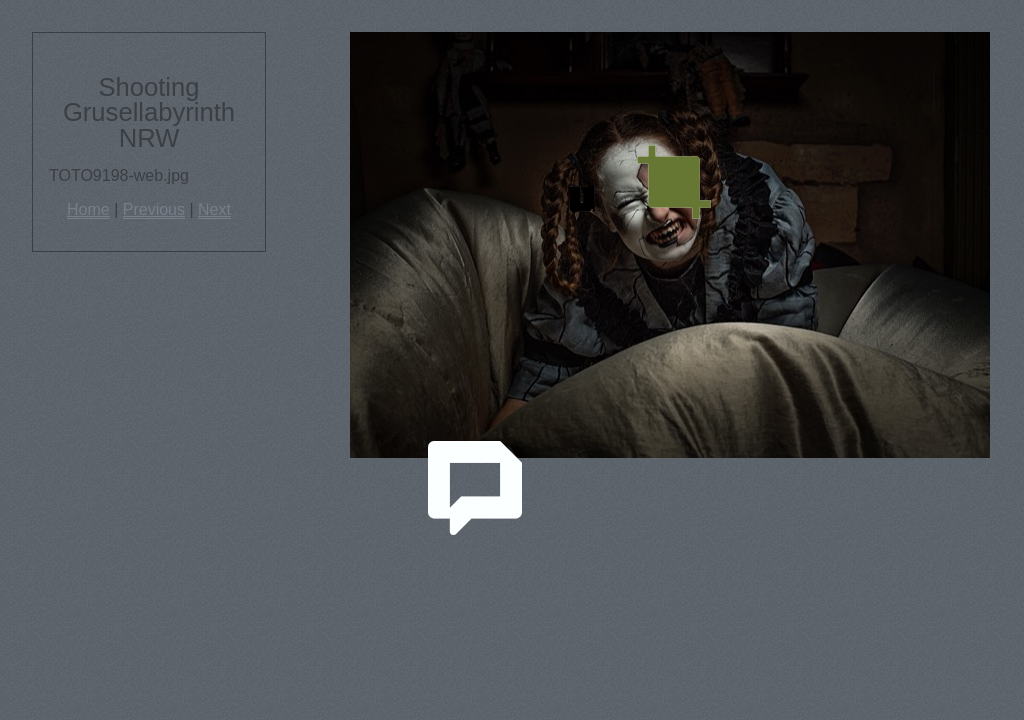 The height and width of the screenshot is (720, 1024). I want to click on open Google Chat, so click(475, 488).